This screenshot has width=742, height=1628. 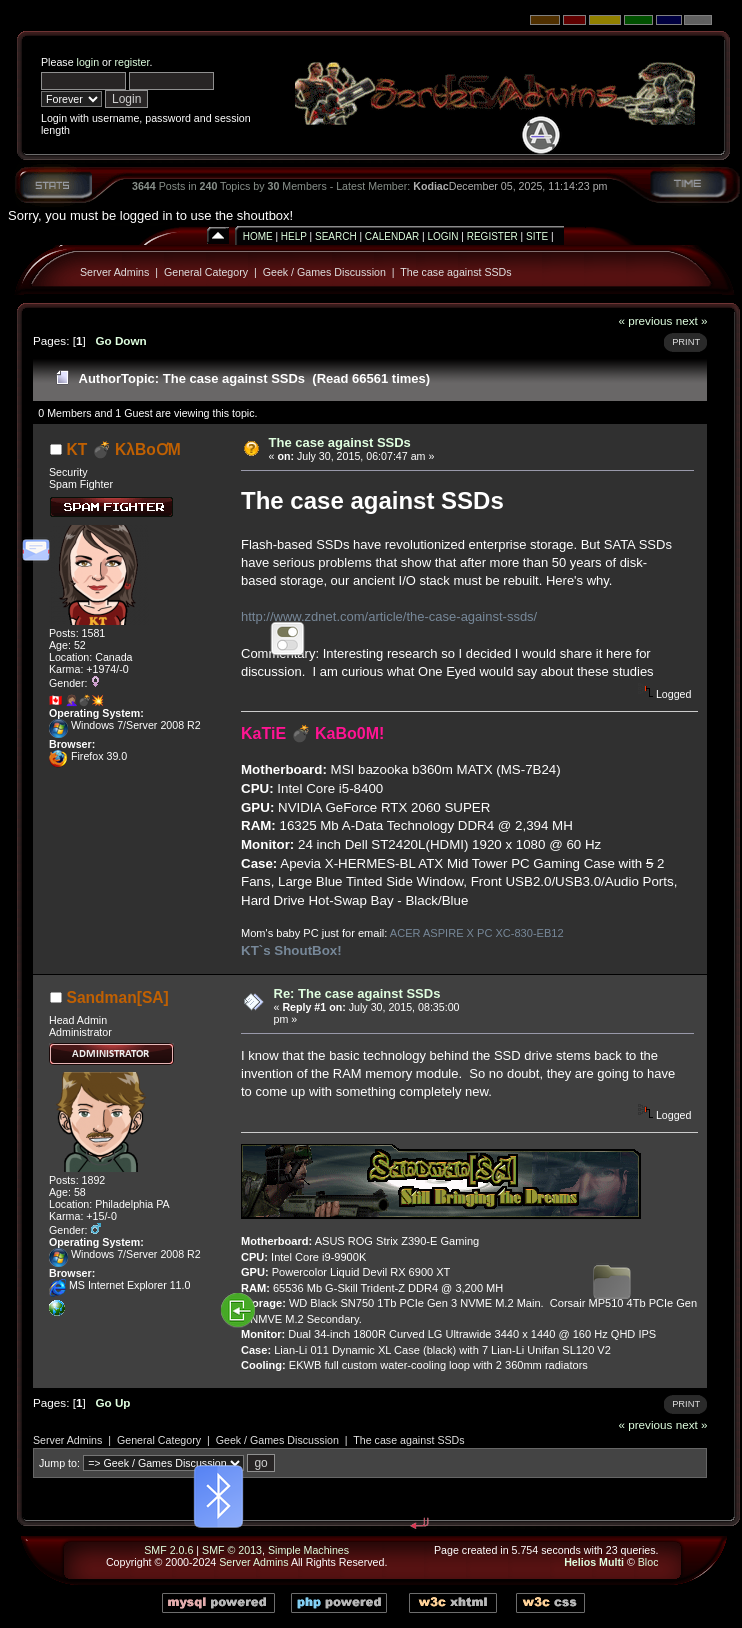 What do you see at coordinates (238, 1310) in the screenshot?
I see `log out of the current user session` at bounding box center [238, 1310].